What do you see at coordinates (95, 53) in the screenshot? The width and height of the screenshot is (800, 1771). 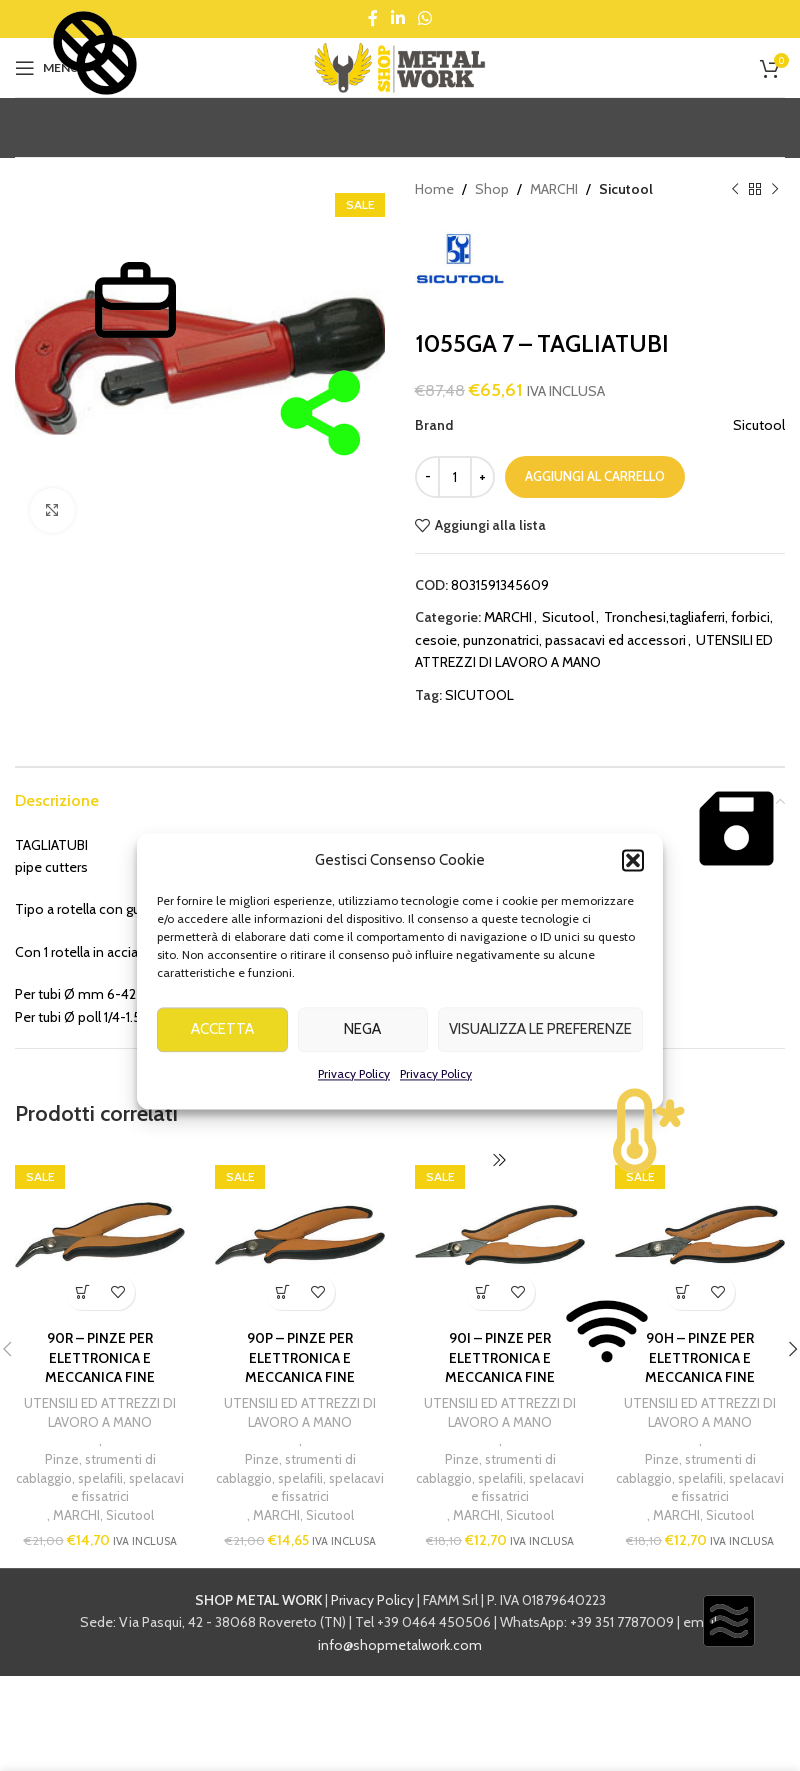 I see `merge or combine selected objects` at bounding box center [95, 53].